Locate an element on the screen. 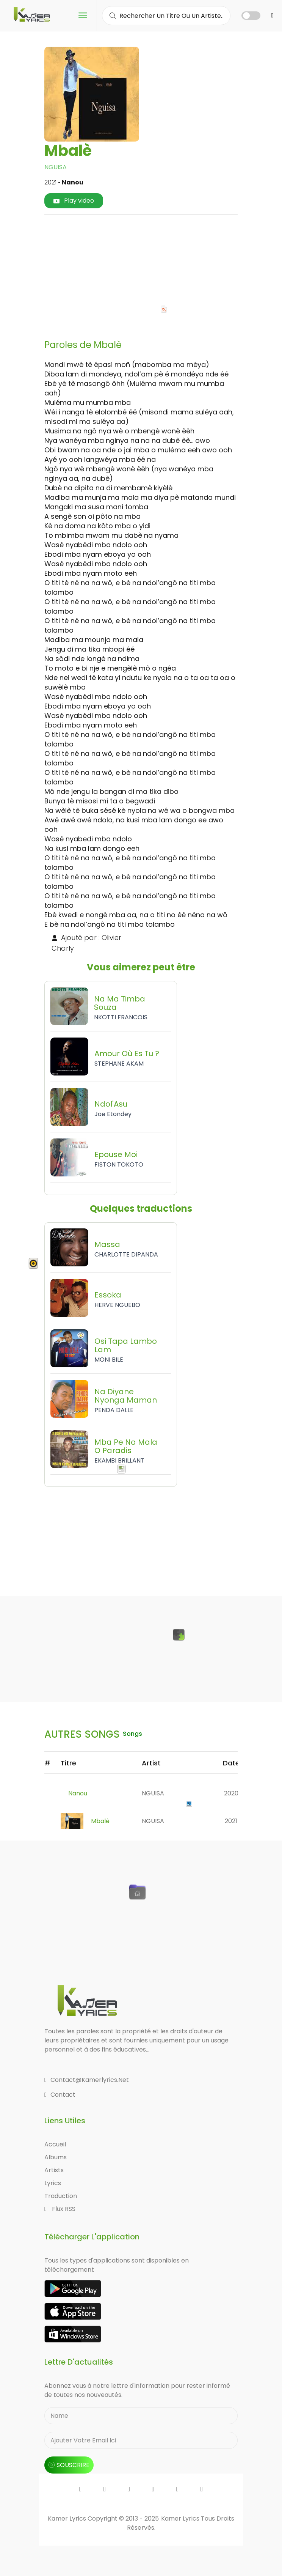 The width and height of the screenshot is (282, 2576). open extension manager app is located at coordinates (179, 1634).